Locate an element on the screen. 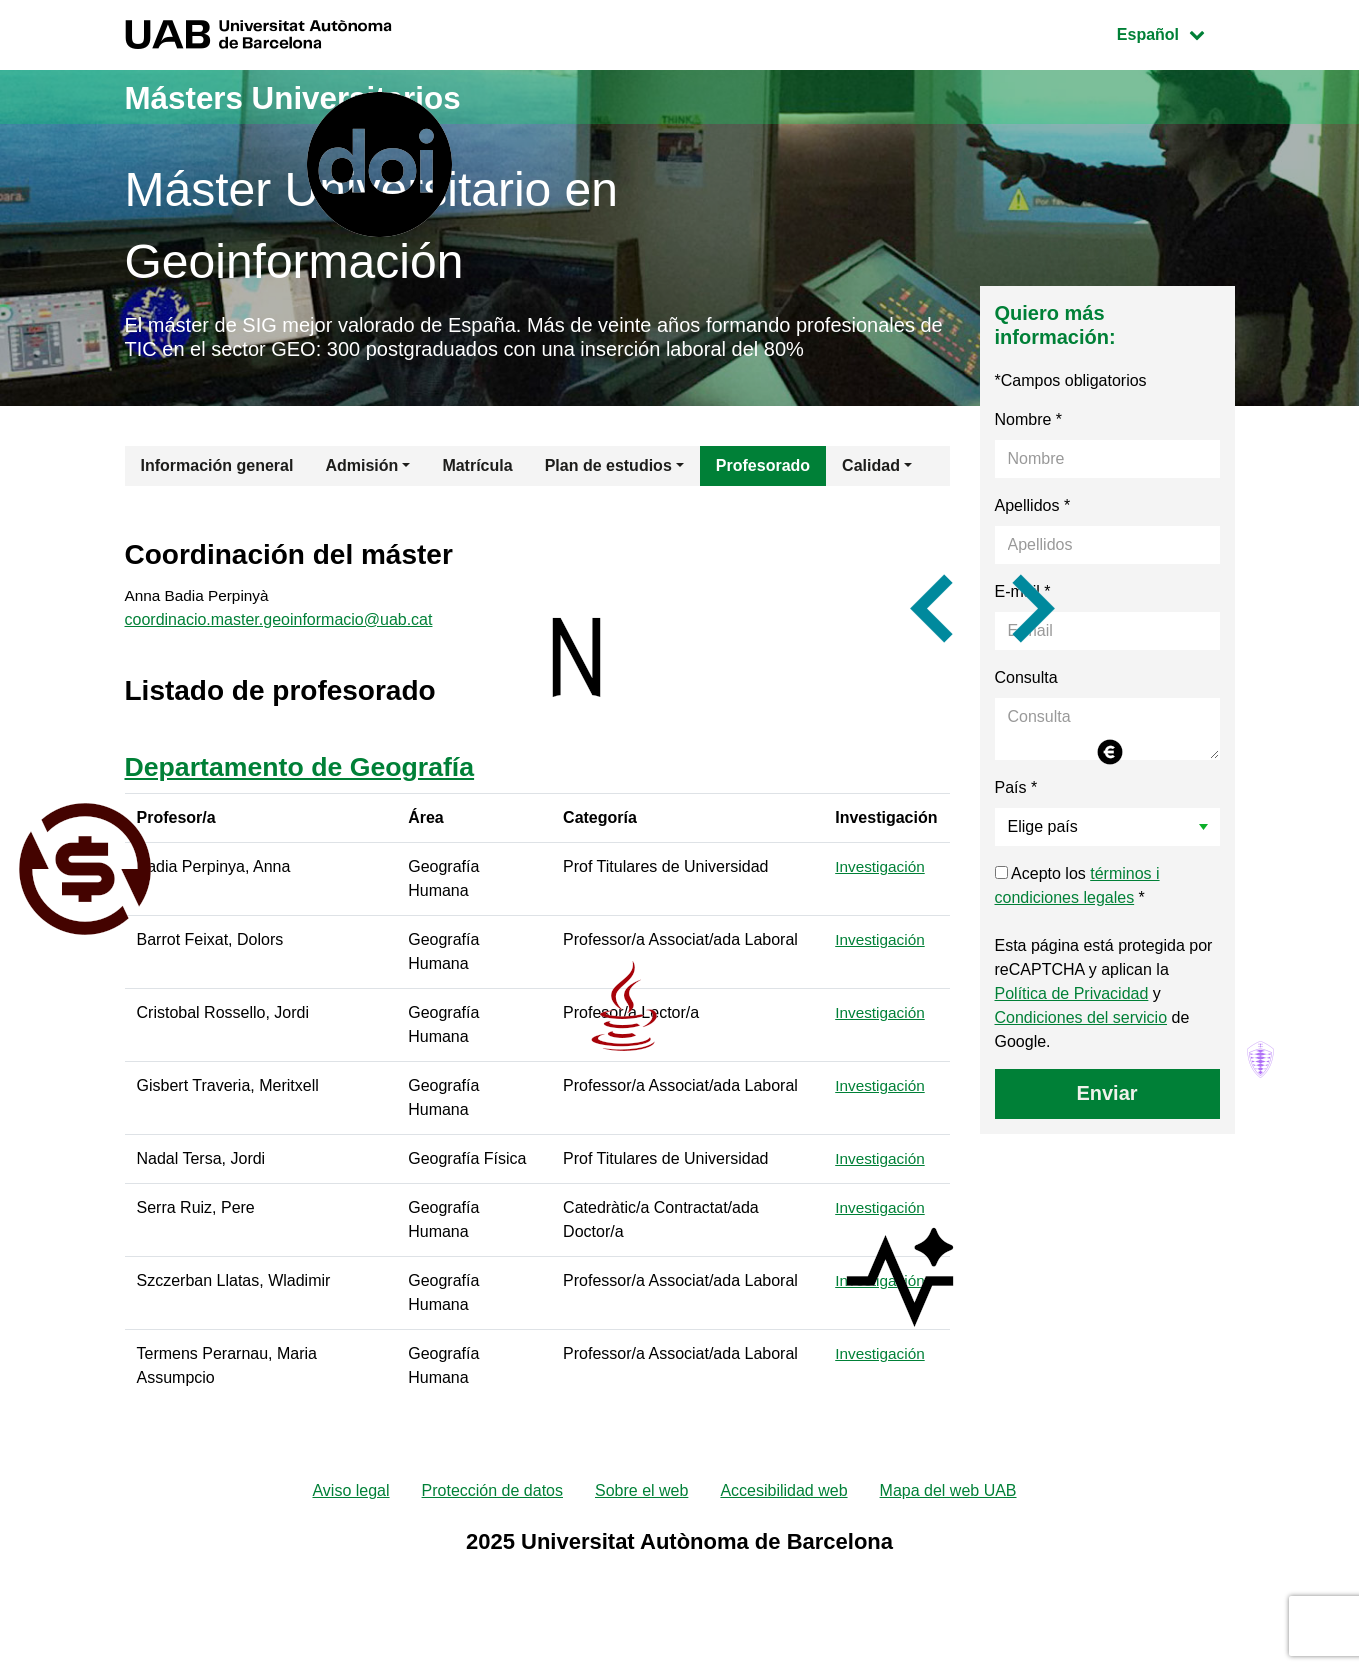 This screenshot has width=1359, height=1670. access AI-powered health monitoring is located at coordinates (900, 1281).